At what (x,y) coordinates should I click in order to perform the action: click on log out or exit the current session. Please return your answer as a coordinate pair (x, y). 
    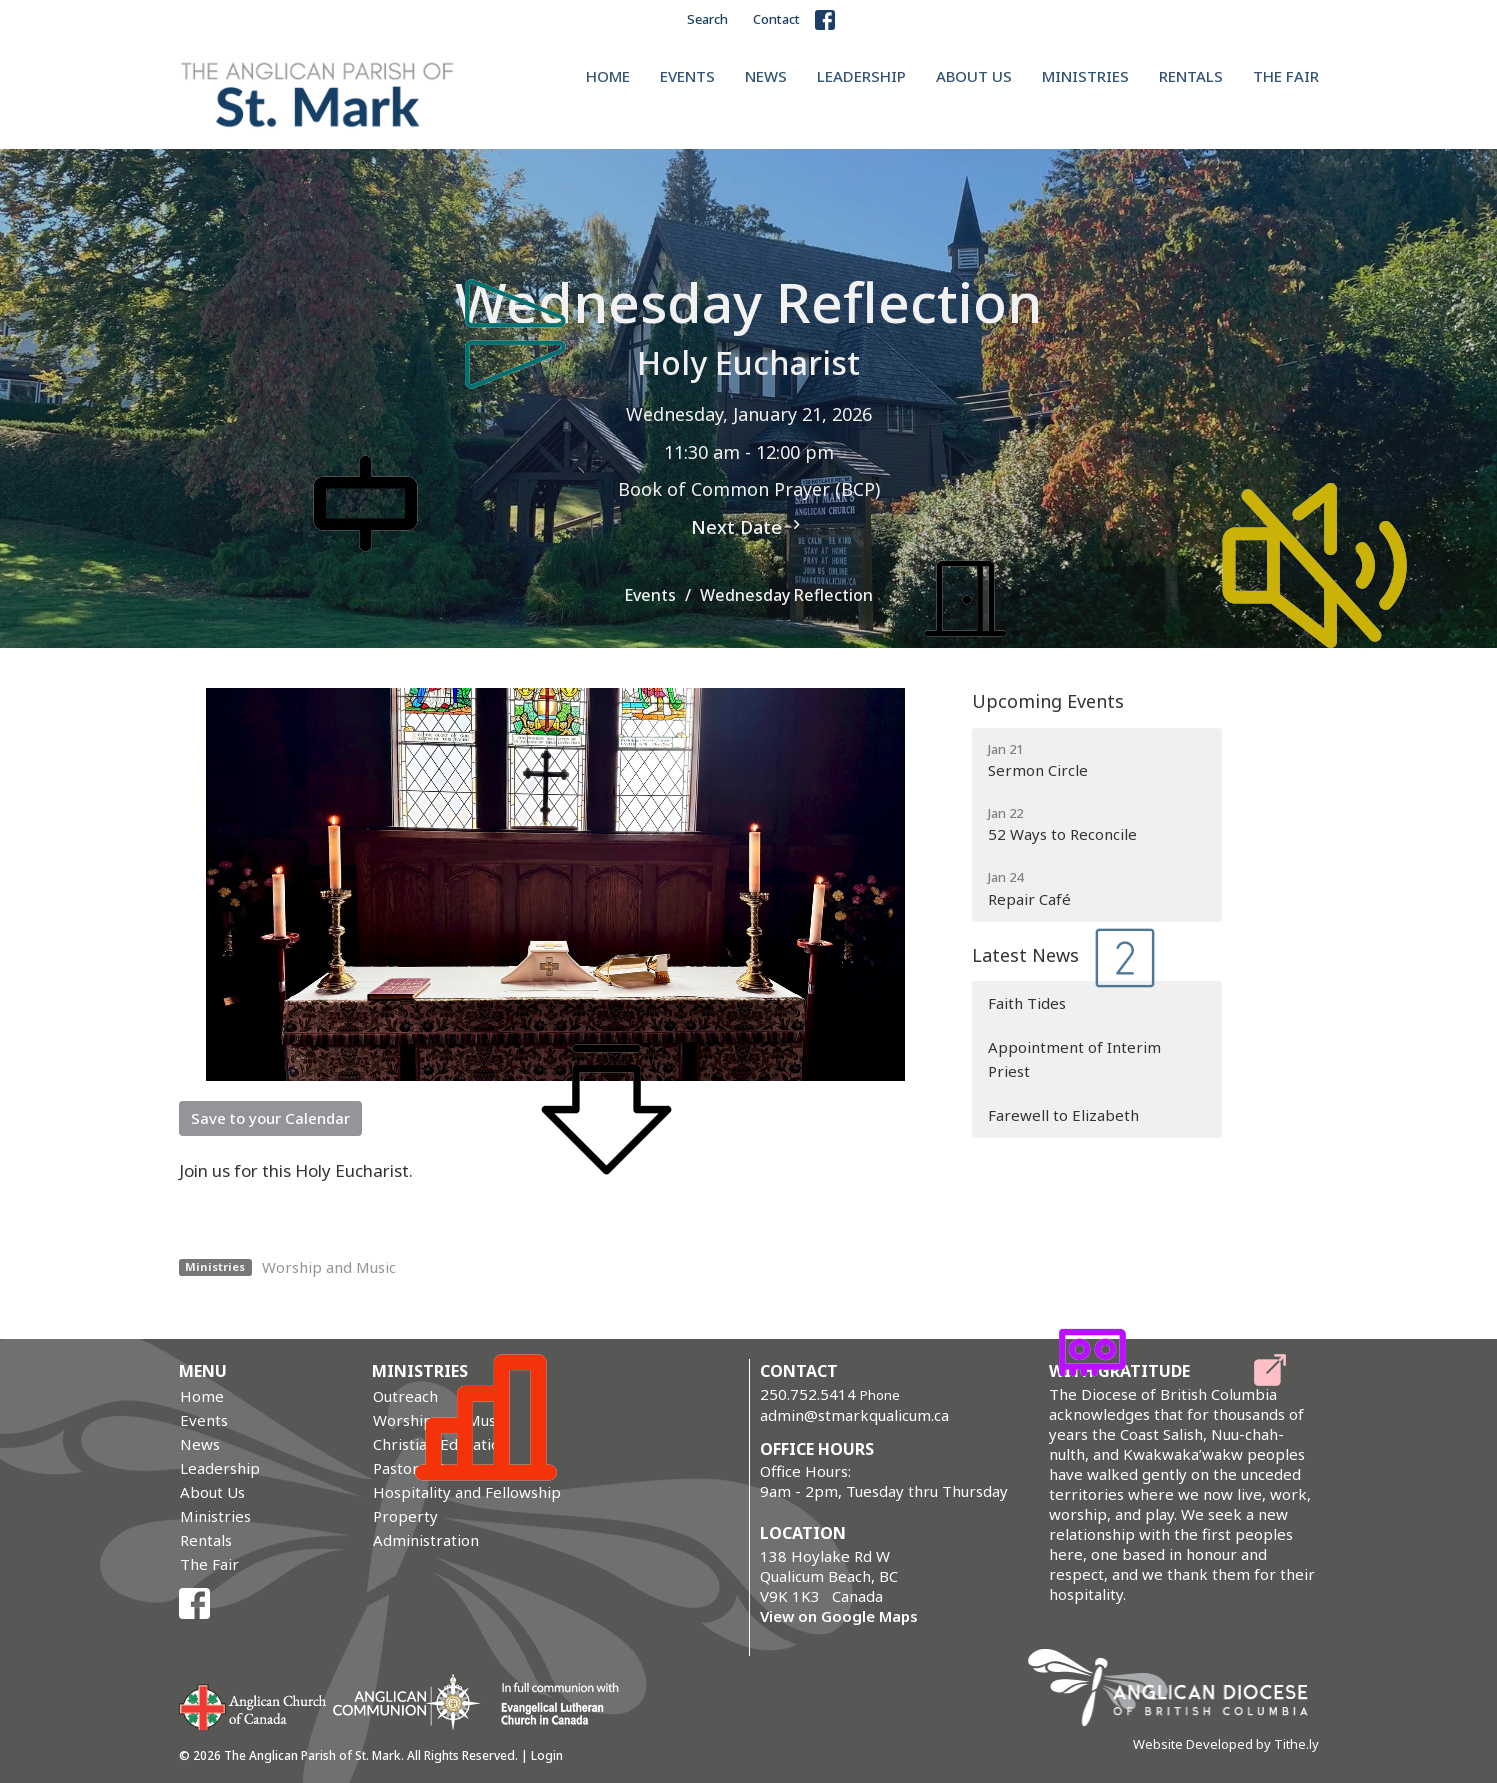
    Looking at the image, I should click on (965, 598).